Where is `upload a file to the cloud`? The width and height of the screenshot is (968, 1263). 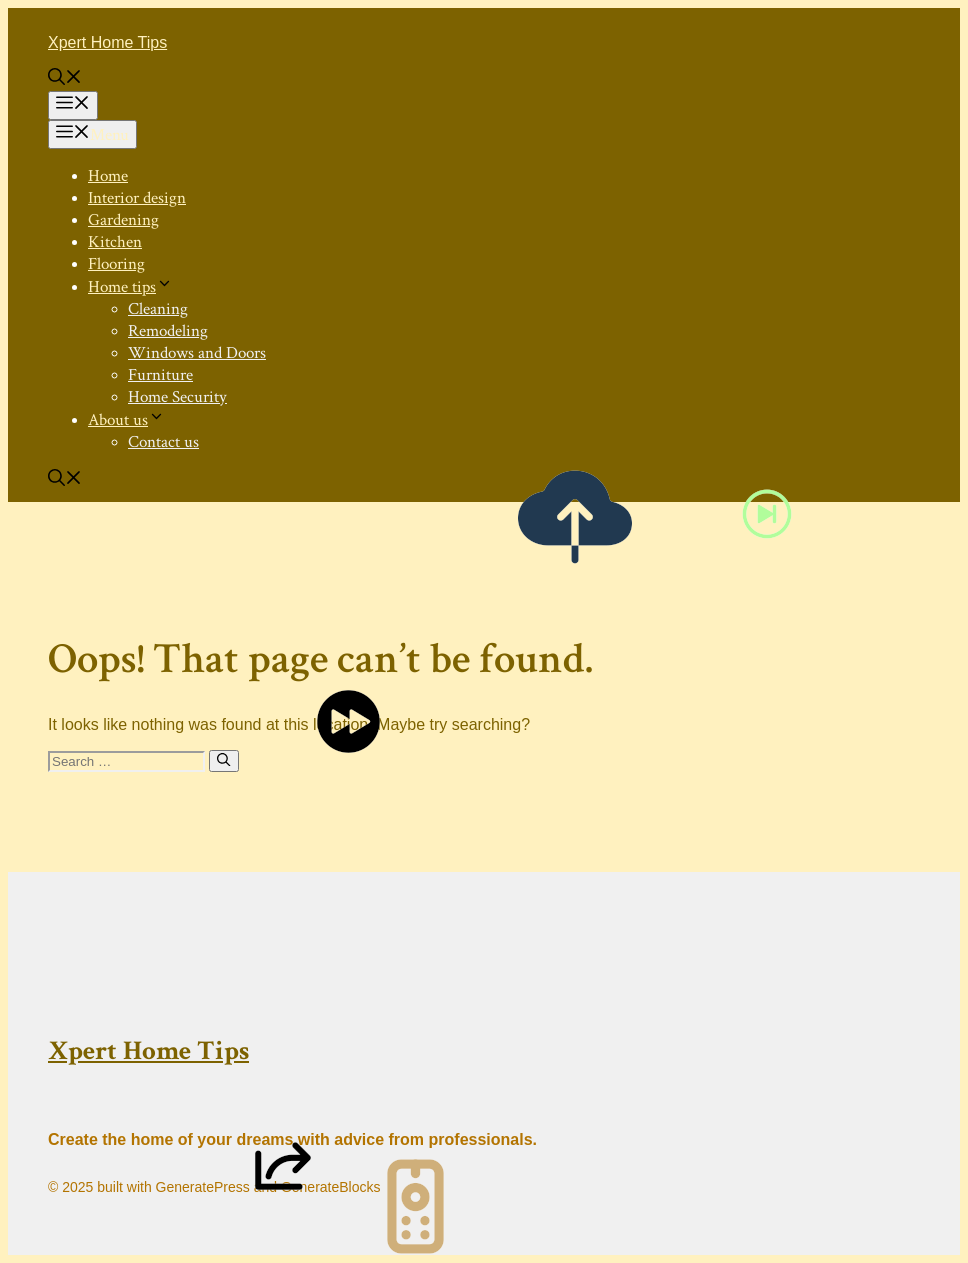
upload a file to the cloud is located at coordinates (575, 517).